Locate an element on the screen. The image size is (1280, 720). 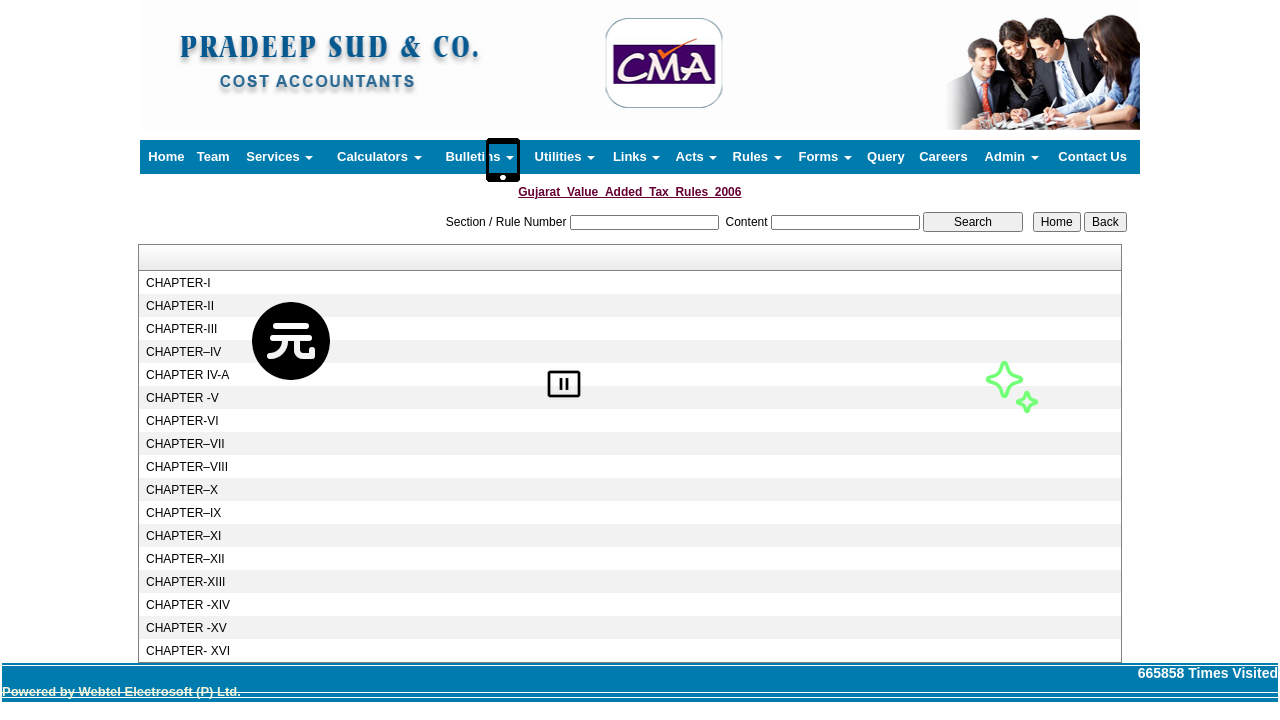
pause an ongoing presentation is located at coordinates (564, 384).